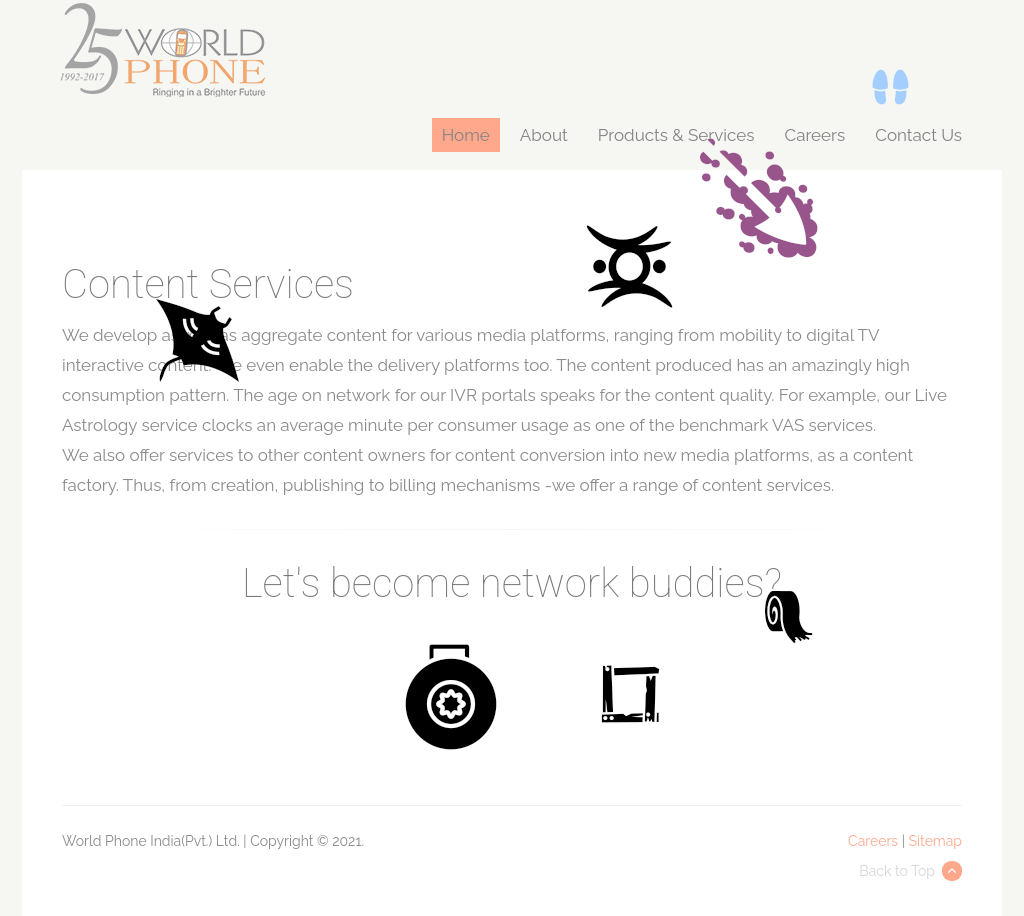 Image resolution: width=1024 pixels, height=916 pixels. I want to click on equip poison-tipped arrow or projectile, so click(758, 198).